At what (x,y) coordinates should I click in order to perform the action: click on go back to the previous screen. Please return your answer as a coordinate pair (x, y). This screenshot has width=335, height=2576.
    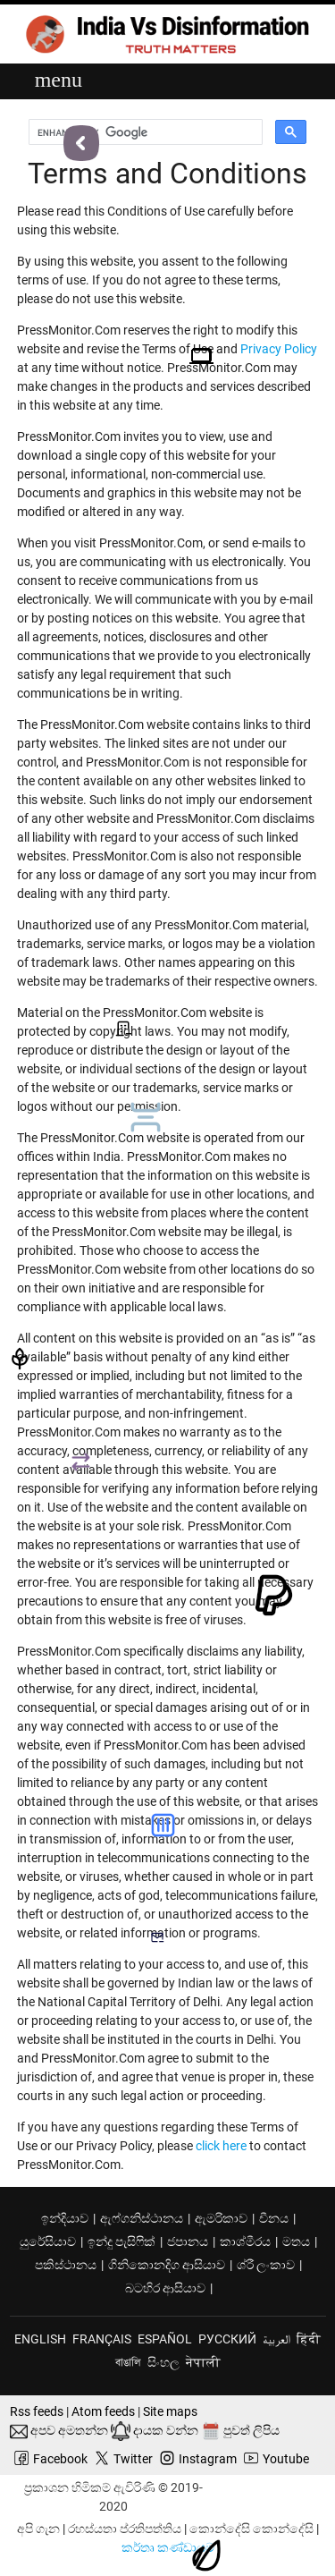
    Looking at the image, I should click on (81, 143).